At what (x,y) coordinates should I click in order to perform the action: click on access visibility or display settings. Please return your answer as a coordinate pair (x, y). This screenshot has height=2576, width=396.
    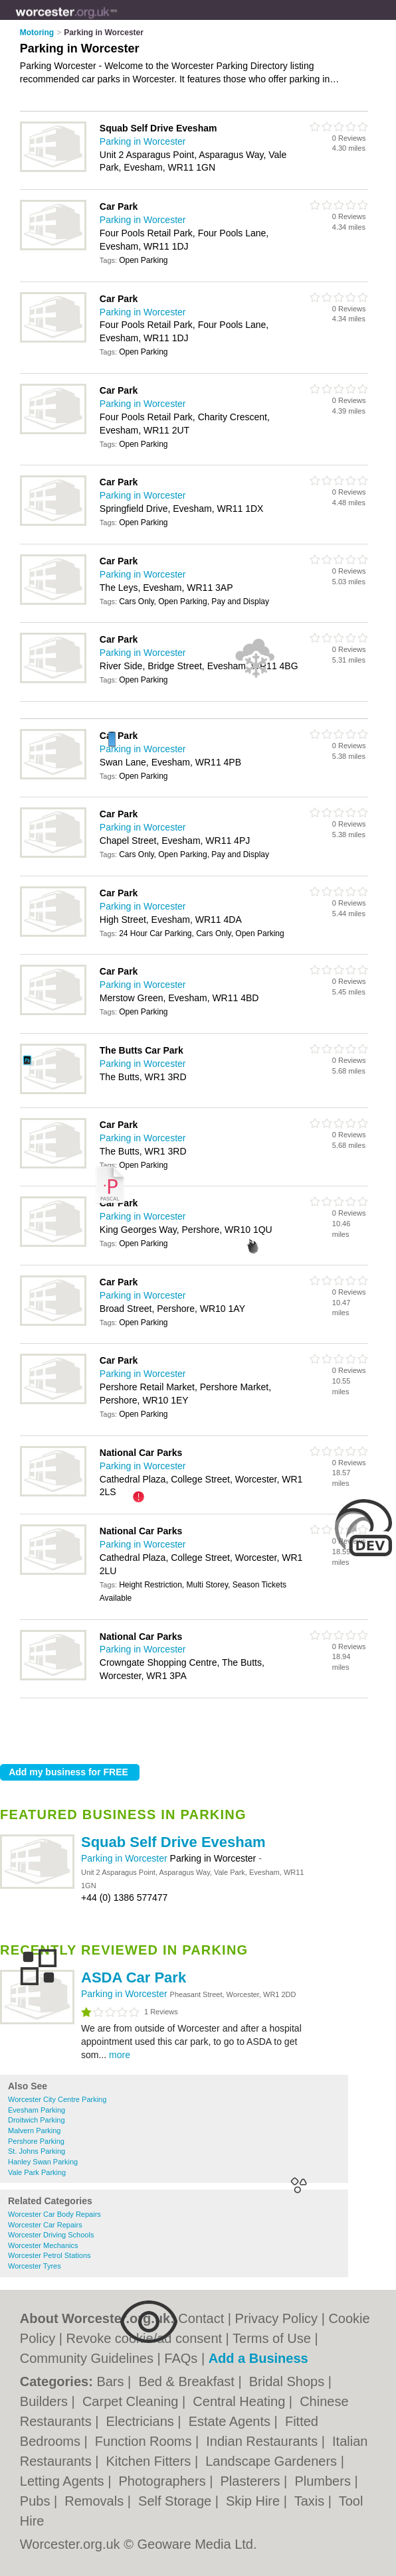
    Looking at the image, I should click on (149, 2322).